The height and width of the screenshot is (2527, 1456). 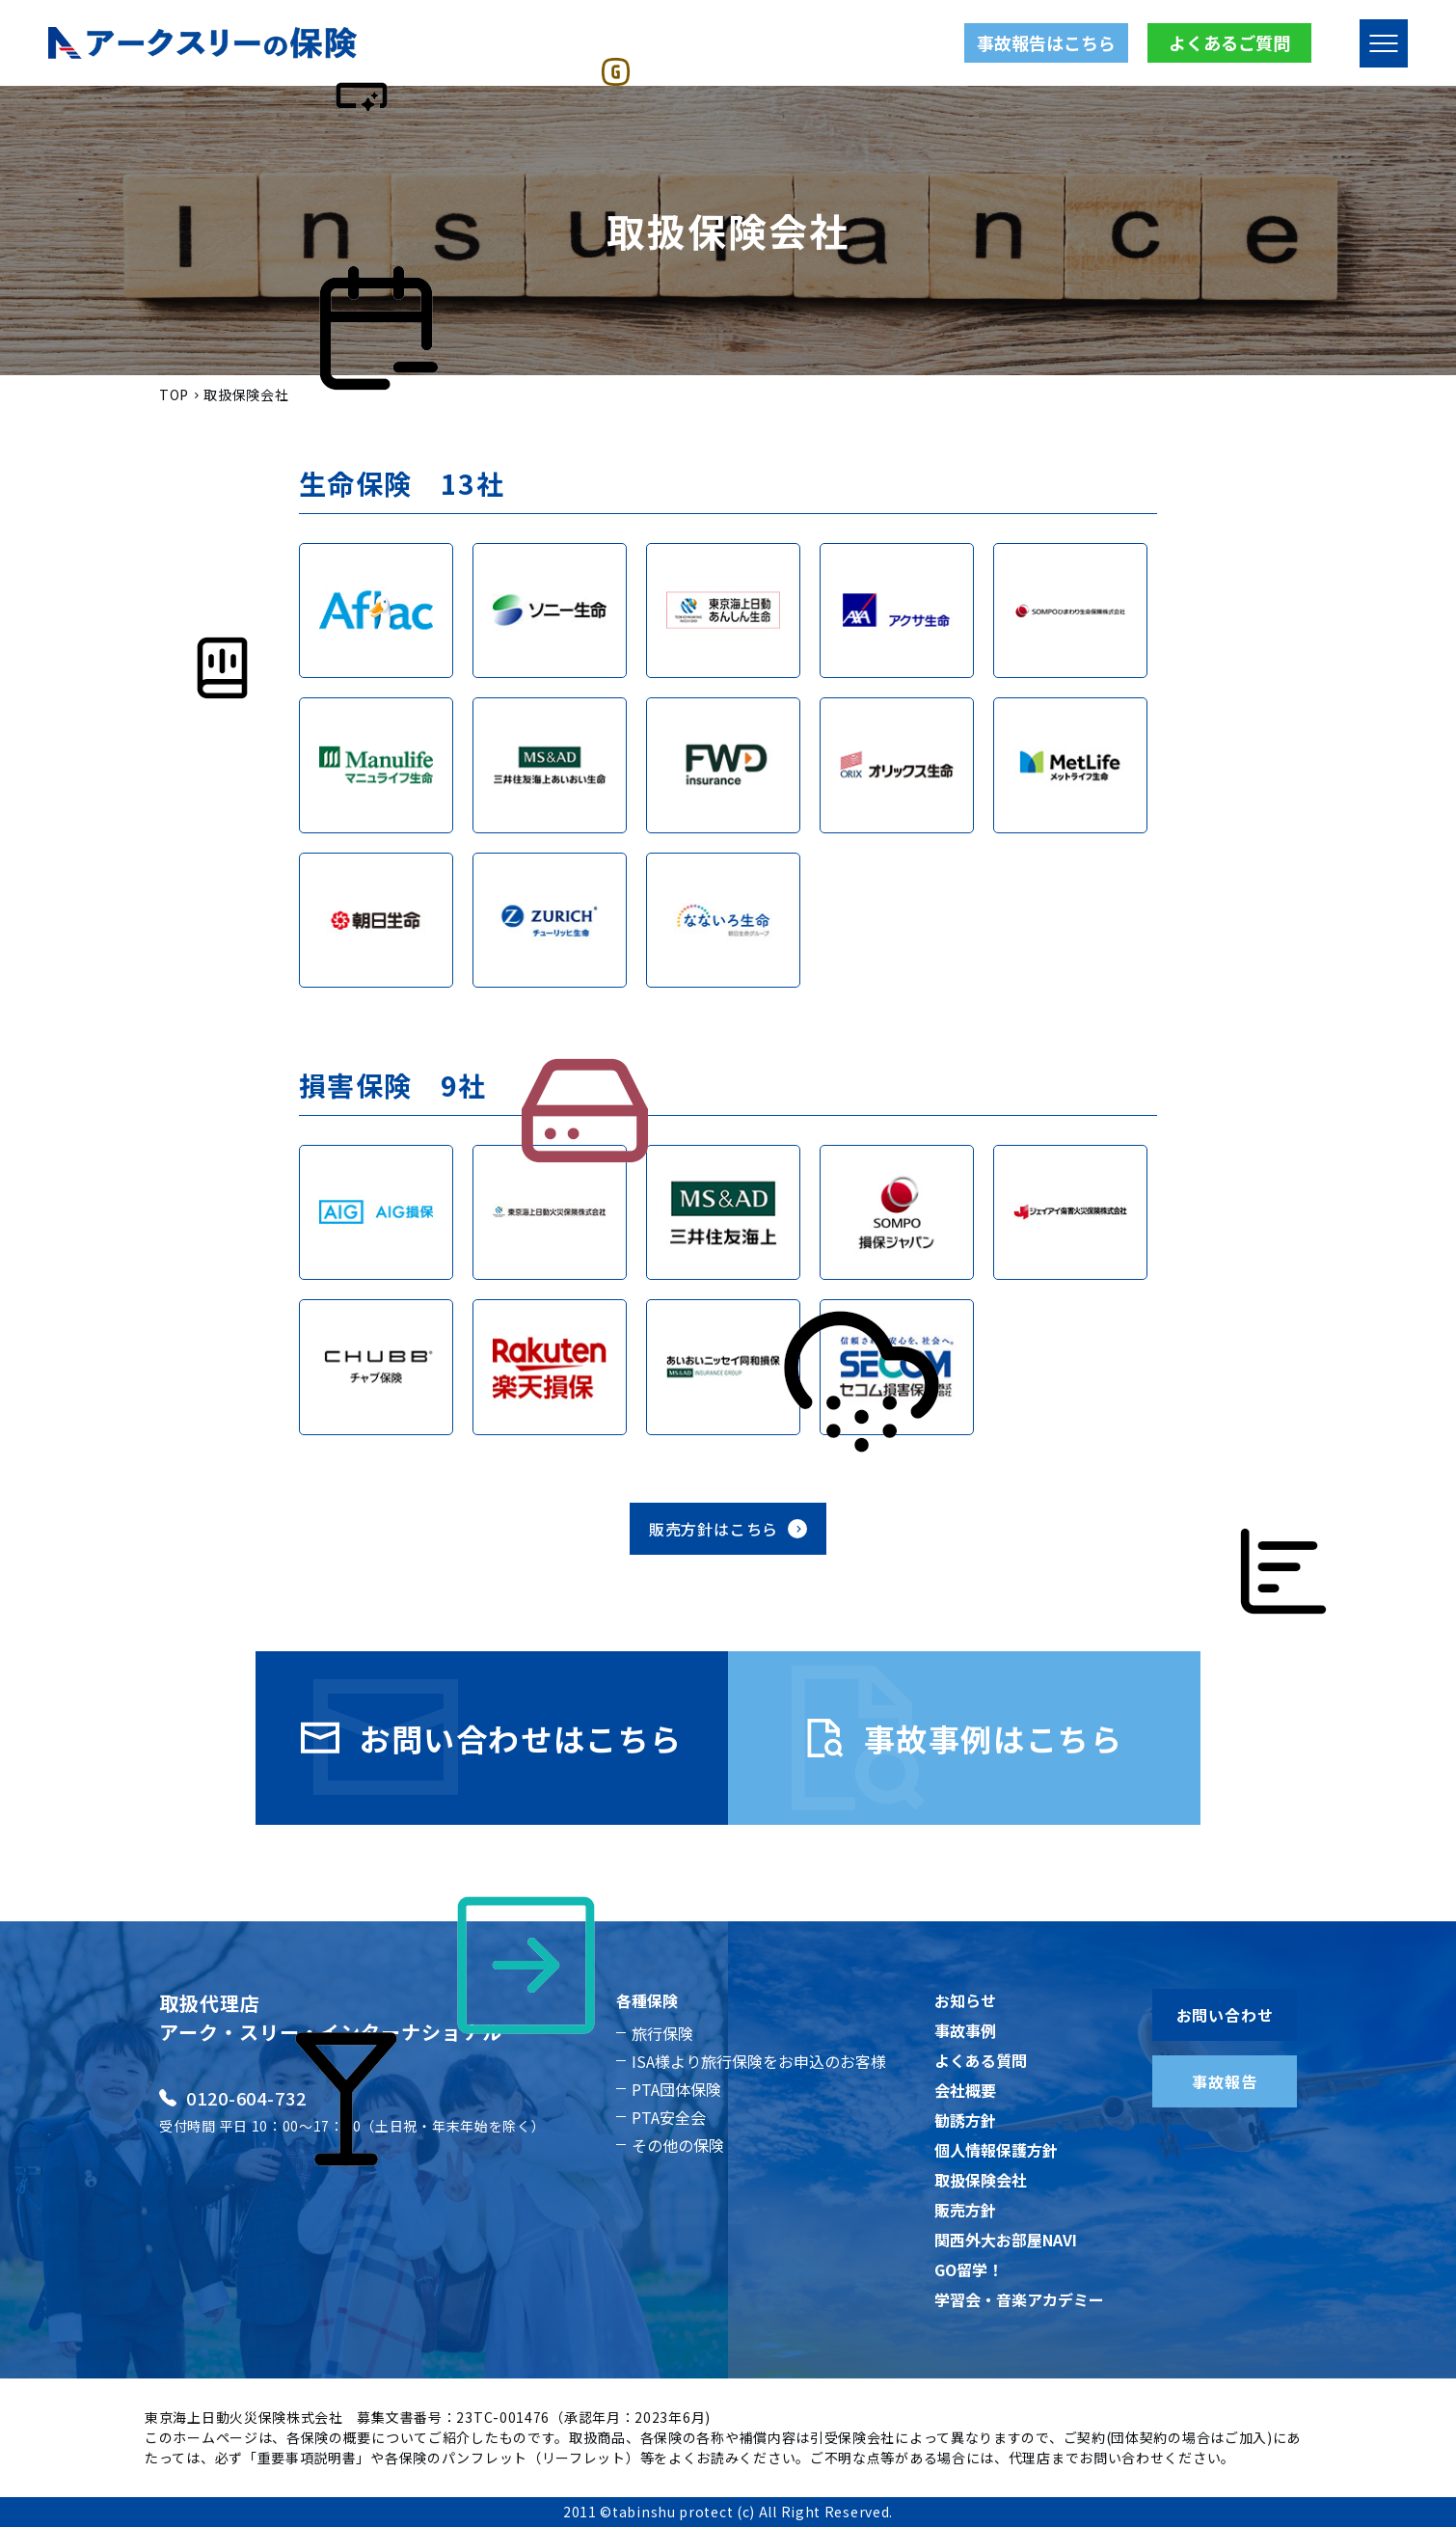 What do you see at coordinates (1283, 1571) in the screenshot?
I see `view declining metrics or statistics` at bounding box center [1283, 1571].